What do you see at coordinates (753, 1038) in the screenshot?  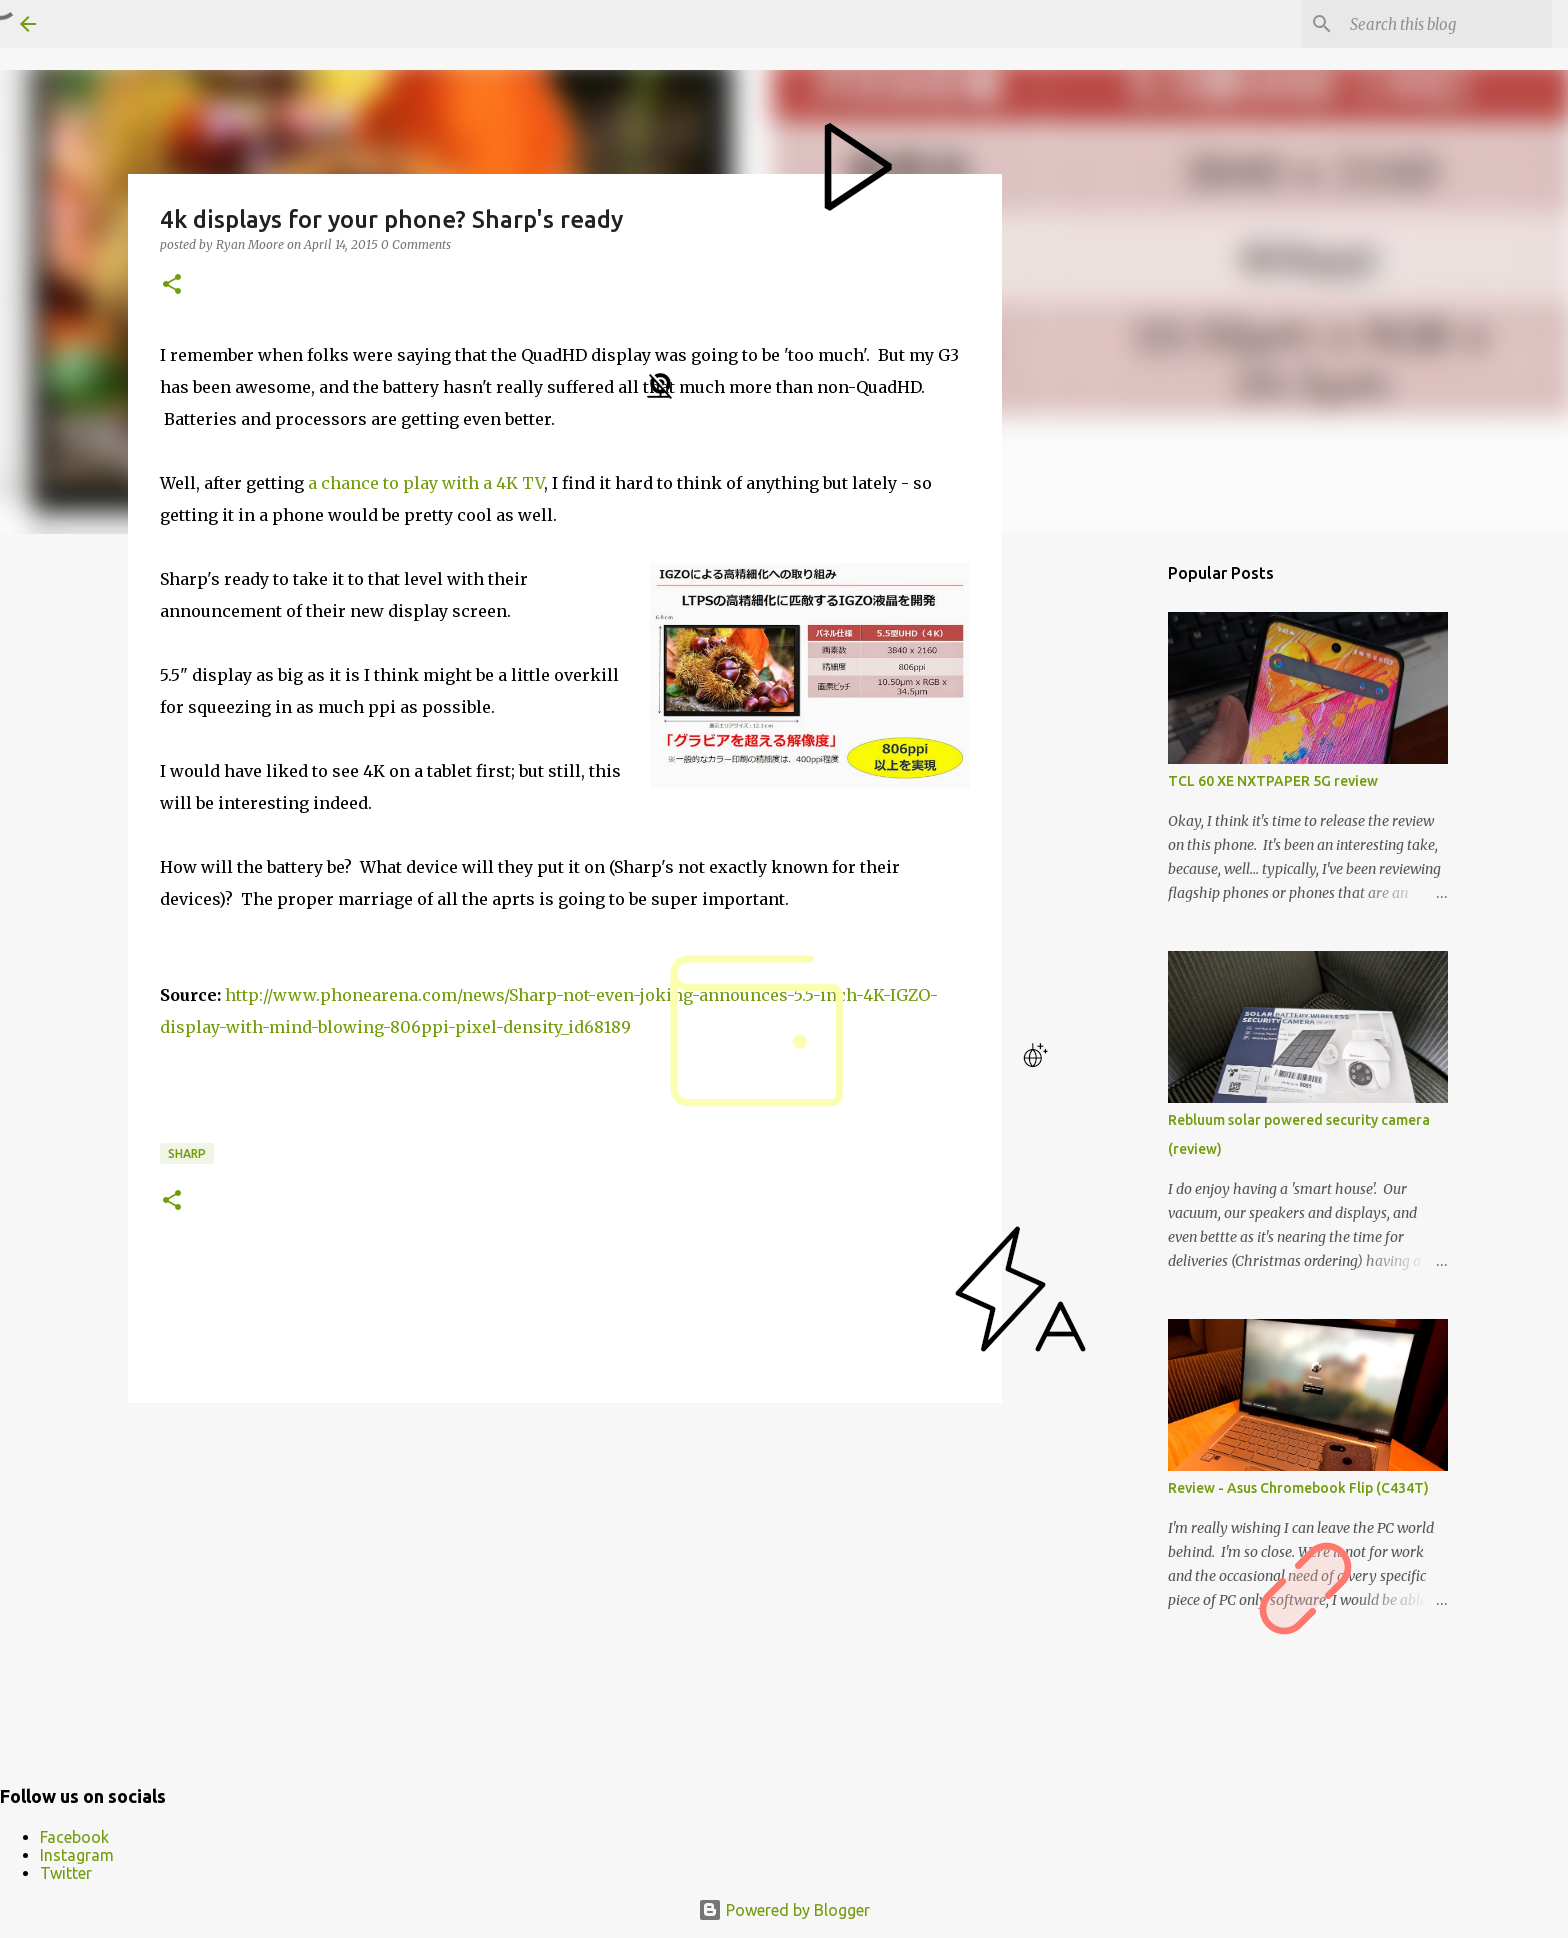 I see `access your wallet or payment methods` at bounding box center [753, 1038].